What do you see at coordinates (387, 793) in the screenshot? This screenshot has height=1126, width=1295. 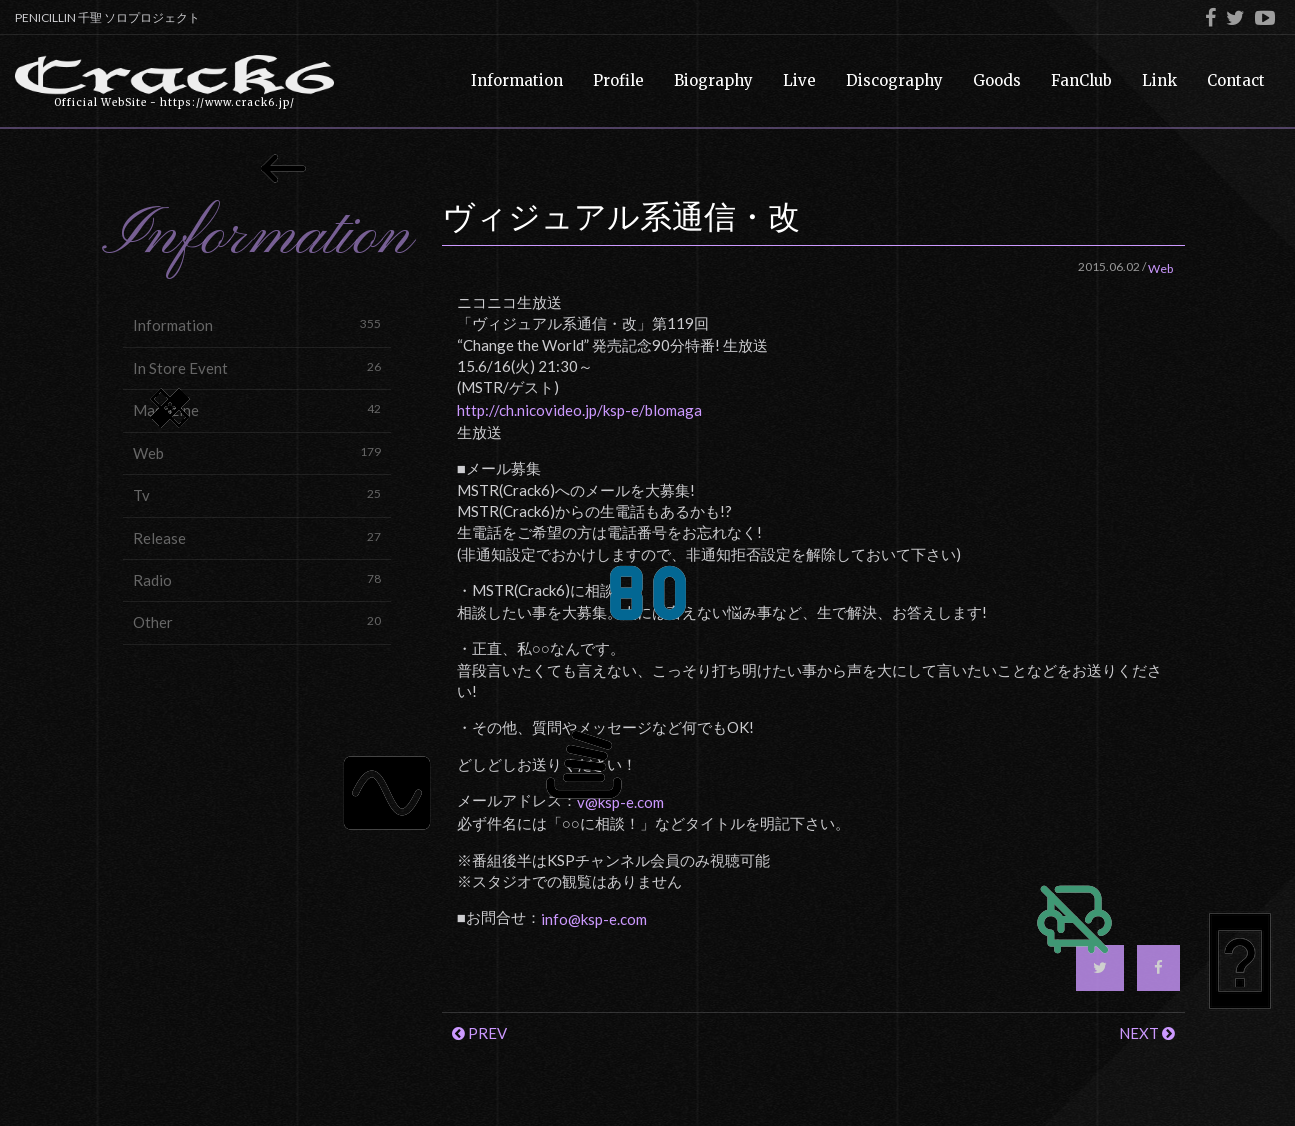 I see `audio or sound wave indicator` at bounding box center [387, 793].